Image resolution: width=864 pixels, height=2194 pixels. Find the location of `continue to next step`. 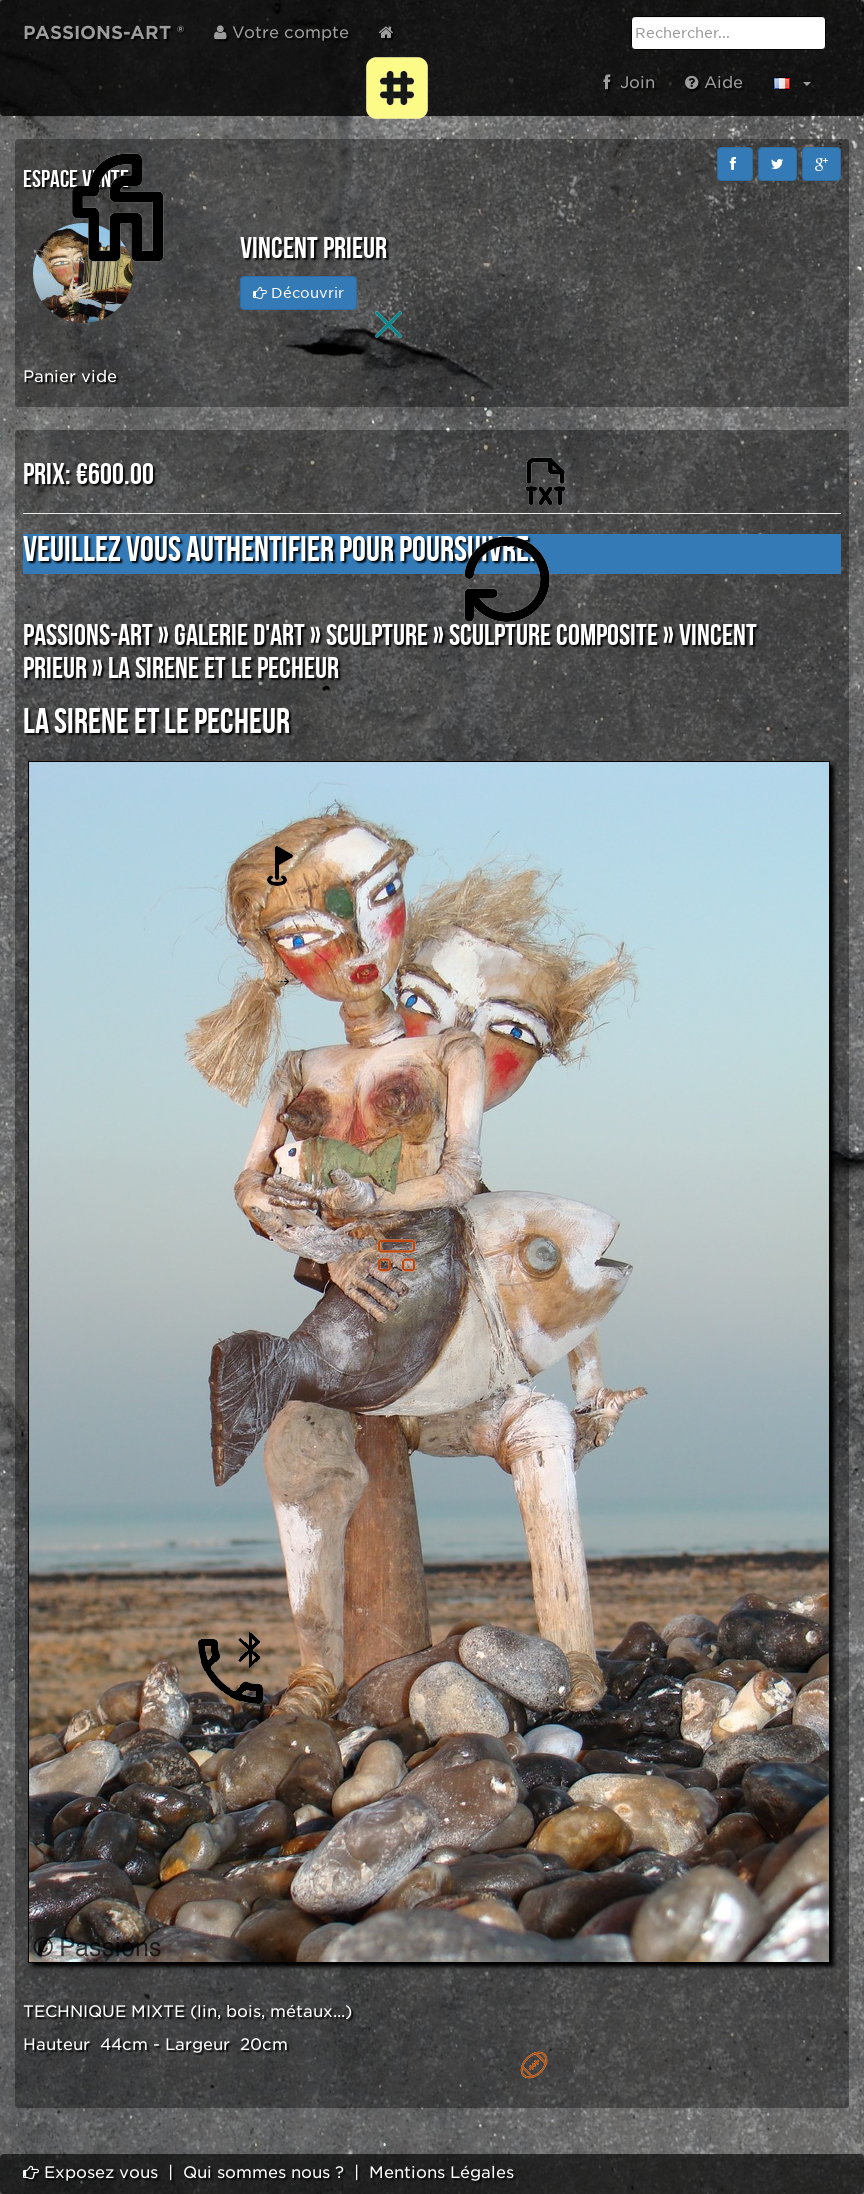

continue to next step is located at coordinates (283, 981).